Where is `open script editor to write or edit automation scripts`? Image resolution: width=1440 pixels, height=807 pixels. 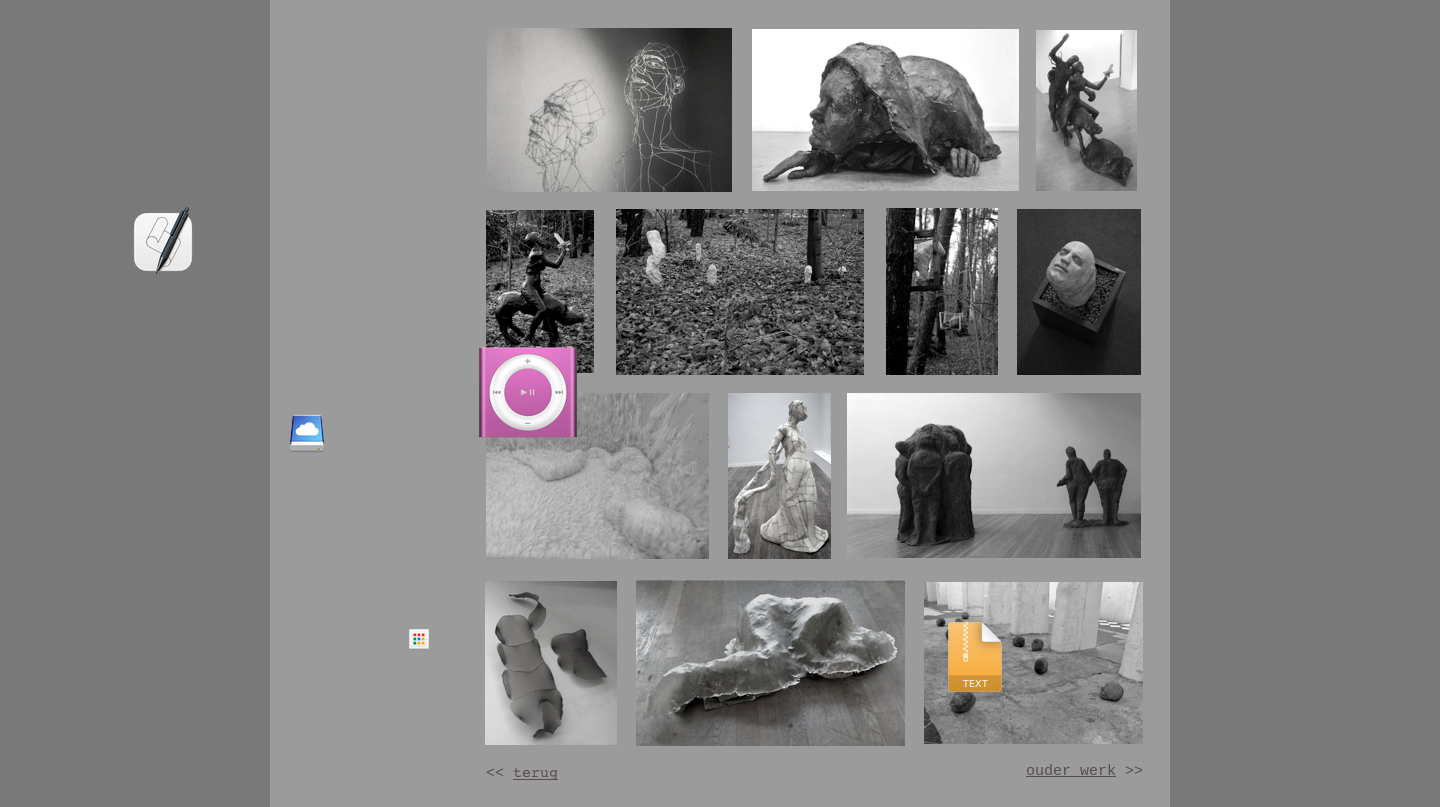 open script editor to write or edit automation scripts is located at coordinates (163, 242).